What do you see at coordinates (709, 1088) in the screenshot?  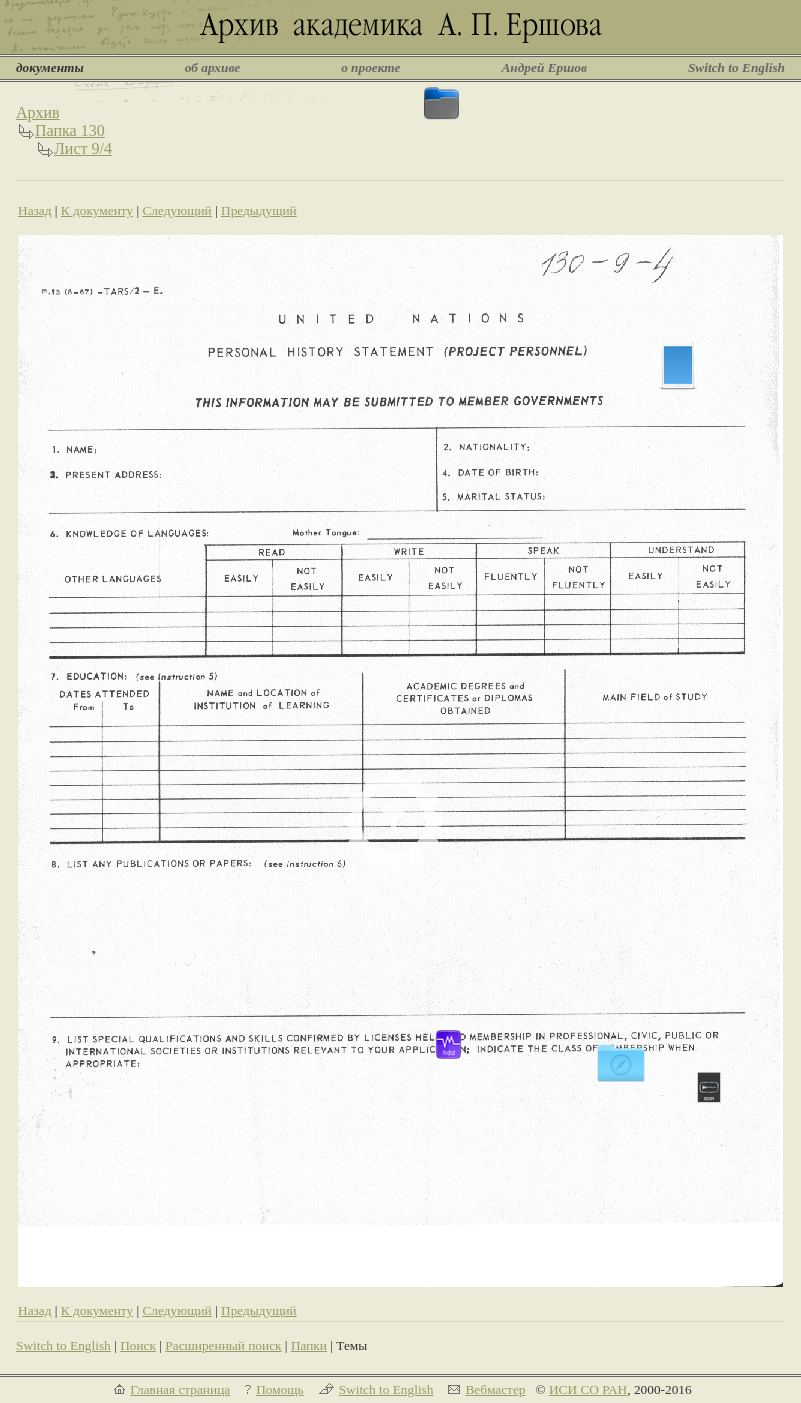 I see `apply impulse response reverb effect in GarageBand` at bounding box center [709, 1088].